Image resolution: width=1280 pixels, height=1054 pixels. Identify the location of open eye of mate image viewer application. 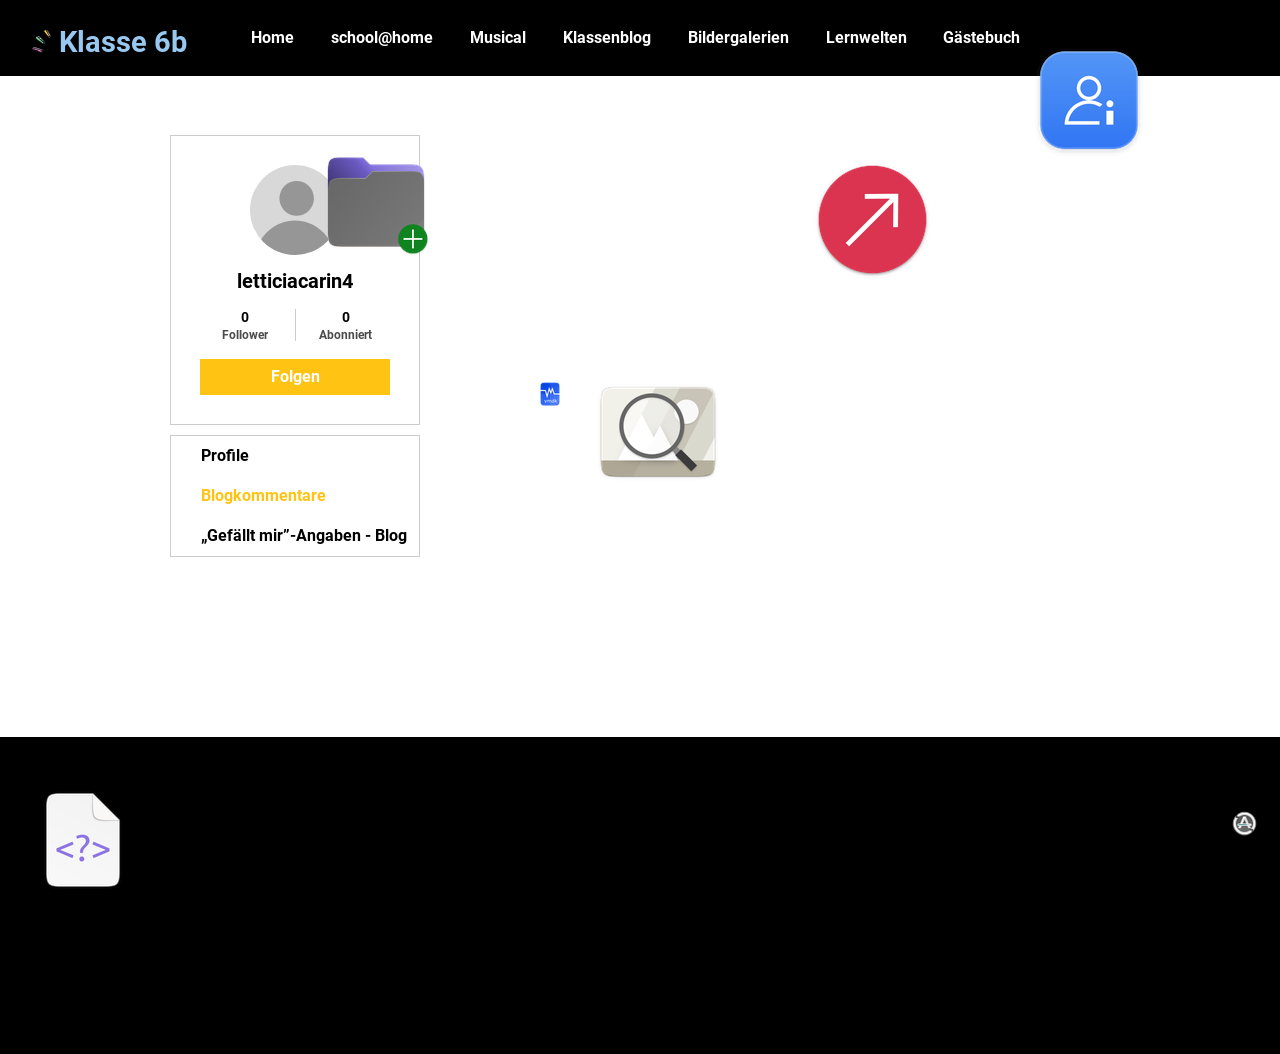
(658, 432).